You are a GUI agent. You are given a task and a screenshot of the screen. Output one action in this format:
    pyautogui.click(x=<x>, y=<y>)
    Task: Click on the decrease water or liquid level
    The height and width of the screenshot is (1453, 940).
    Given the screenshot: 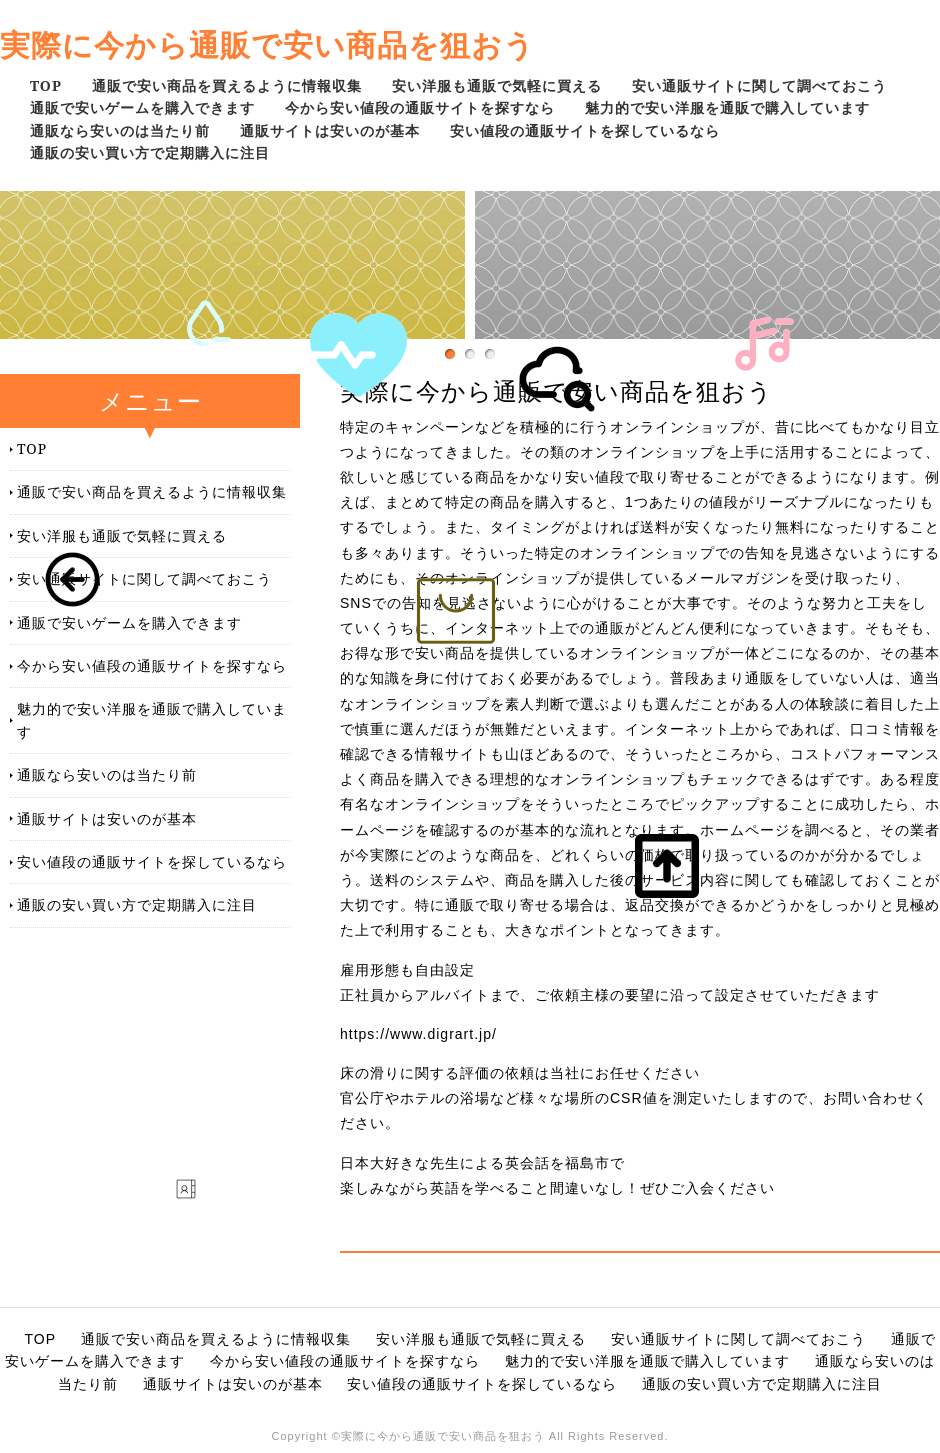 What is the action you would take?
    pyautogui.click(x=205, y=323)
    